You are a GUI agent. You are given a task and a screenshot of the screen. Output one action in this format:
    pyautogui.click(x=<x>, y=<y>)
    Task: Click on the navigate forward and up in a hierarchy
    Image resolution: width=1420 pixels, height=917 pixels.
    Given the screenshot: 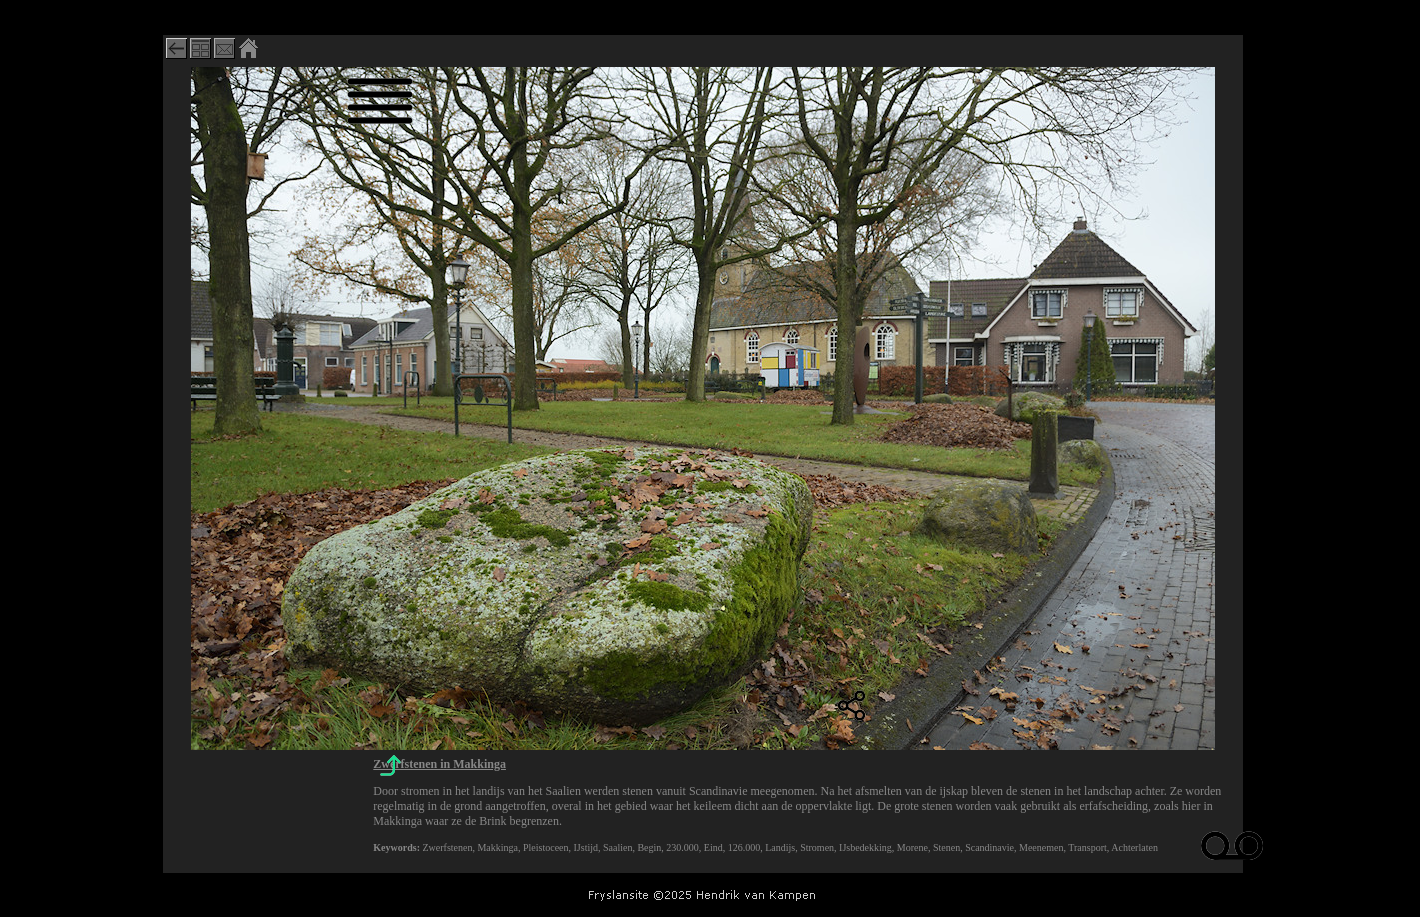 What is the action you would take?
    pyautogui.click(x=390, y=765)
    